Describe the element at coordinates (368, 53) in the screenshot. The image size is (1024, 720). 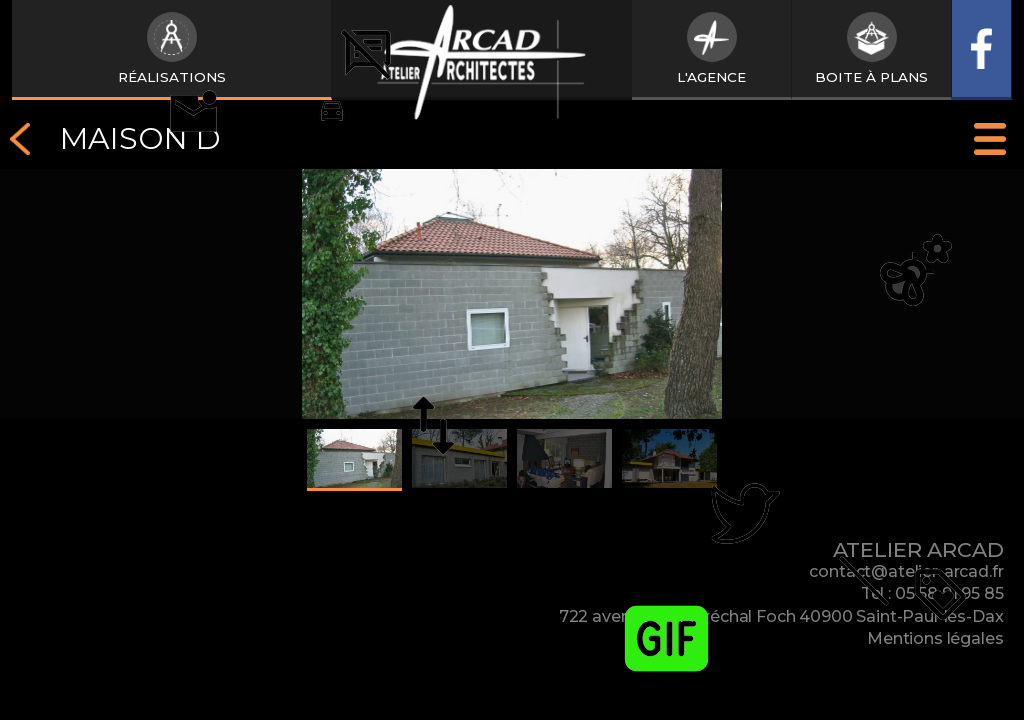
I see `mute or disable speaker notes` at that location.